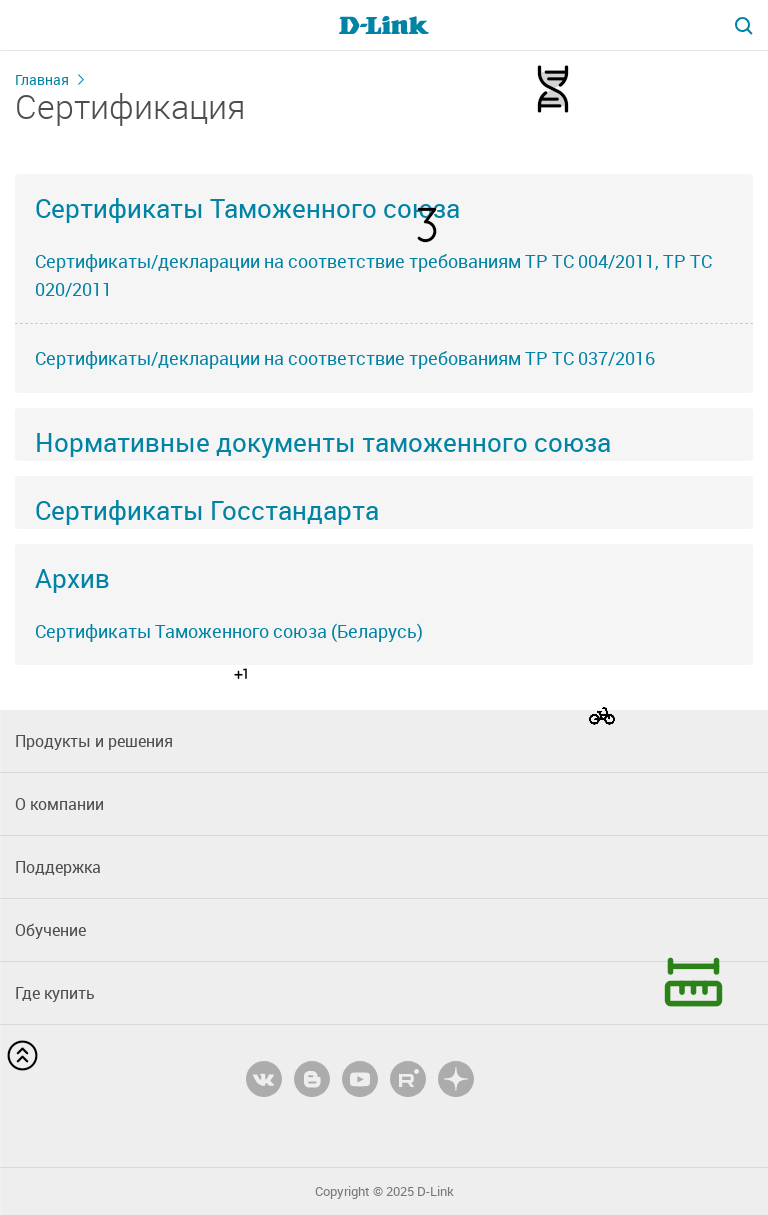 Image resolution: width=768 pixels, height=1215 pixels. What do you see at coordinates (602, 716) in the screenshot?
I see `view nearby bike routes or cycling directions` at bounding box center [602, 716].